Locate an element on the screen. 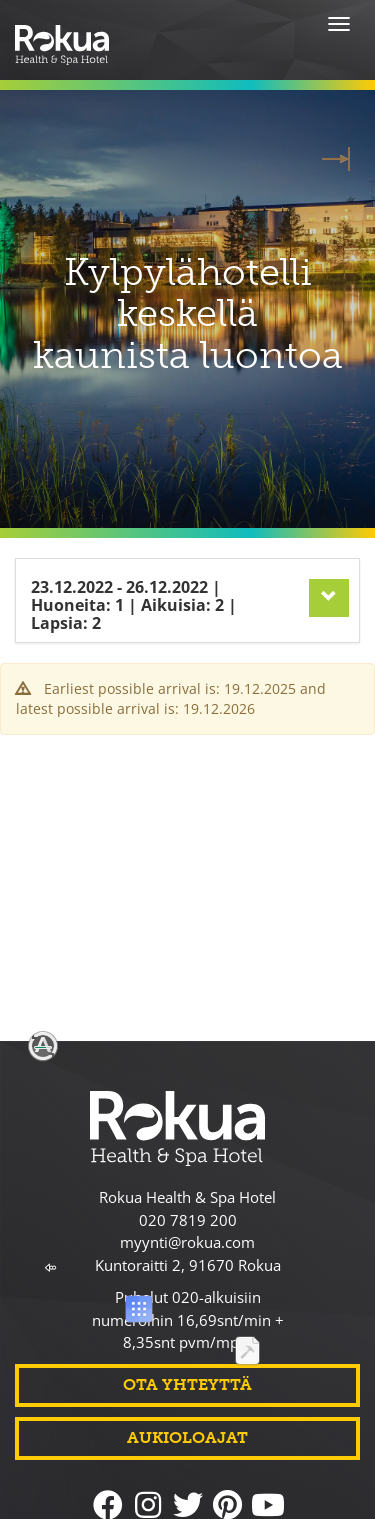 The height and width of the screenshot is (1519, 375). open the app drawer or launcher is located at coordinates (139, 1309).